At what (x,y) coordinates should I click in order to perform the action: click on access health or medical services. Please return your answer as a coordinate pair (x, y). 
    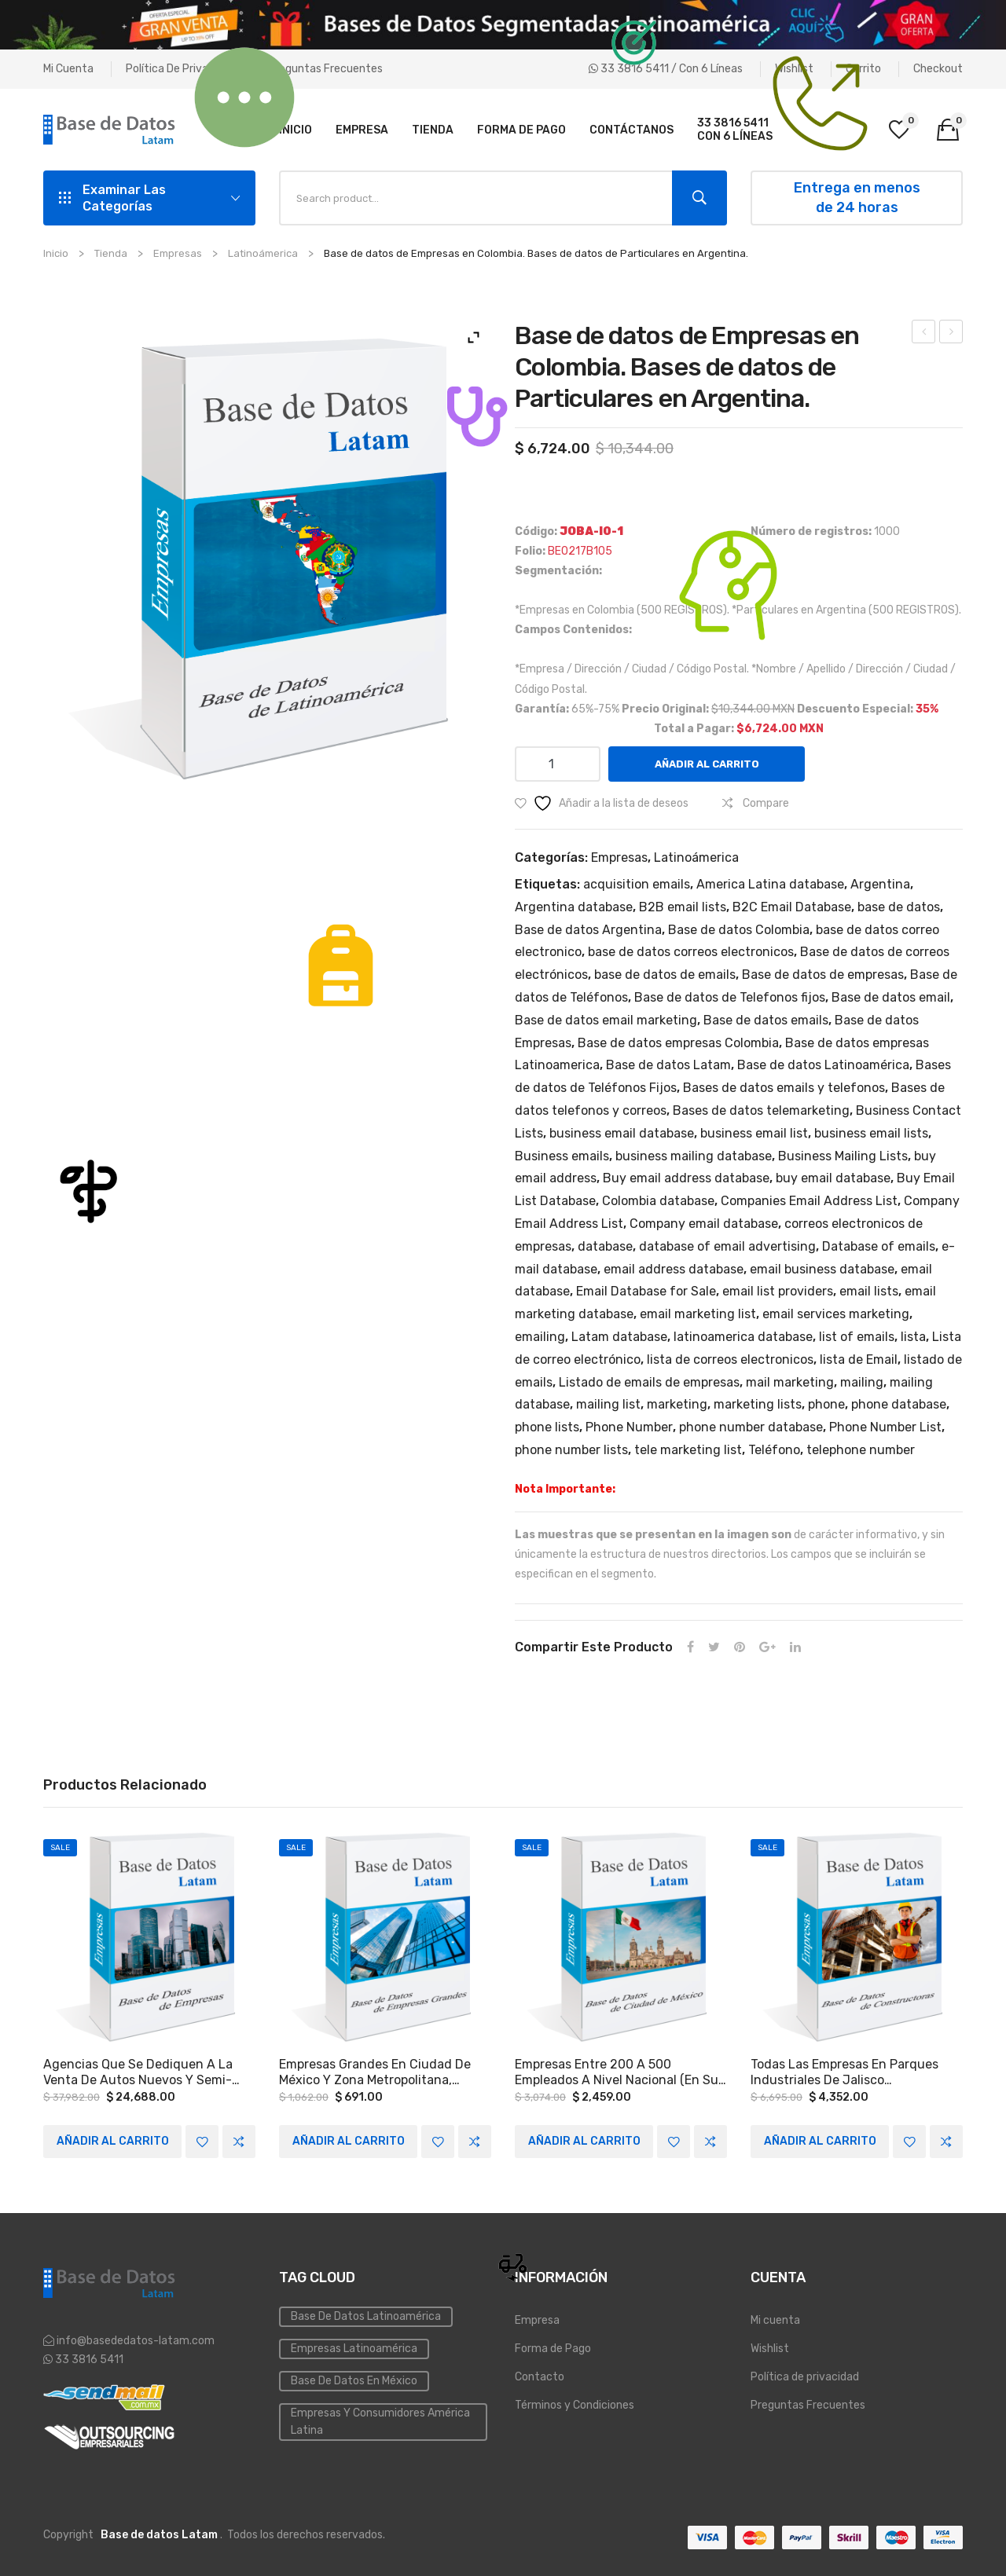
    Looking at the image, I should click on (90, 1191).